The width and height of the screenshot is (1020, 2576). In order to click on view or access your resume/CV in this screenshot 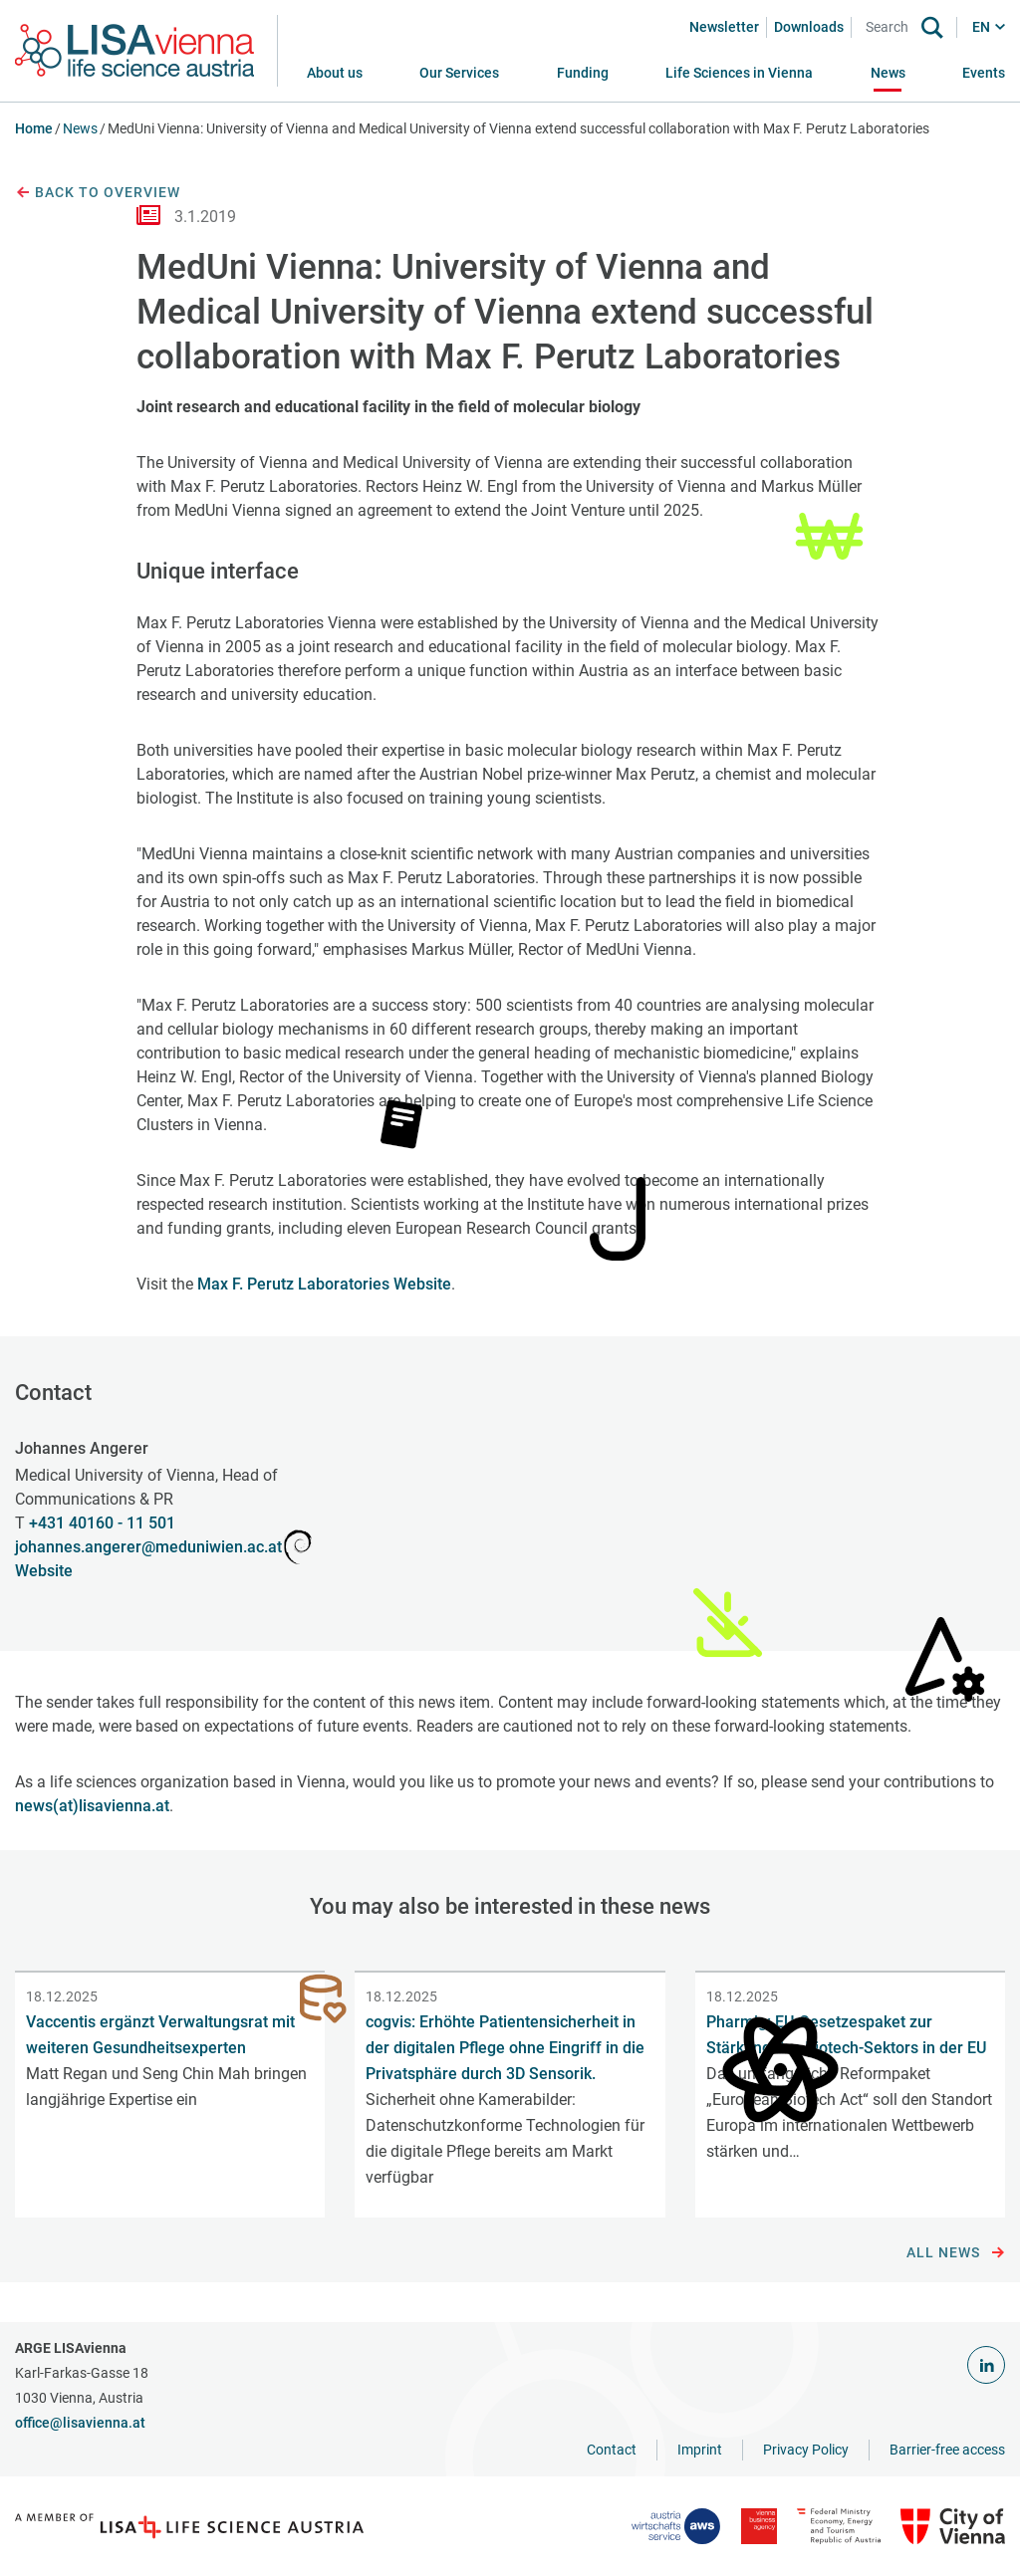, I will do `click(401, 1124)`.